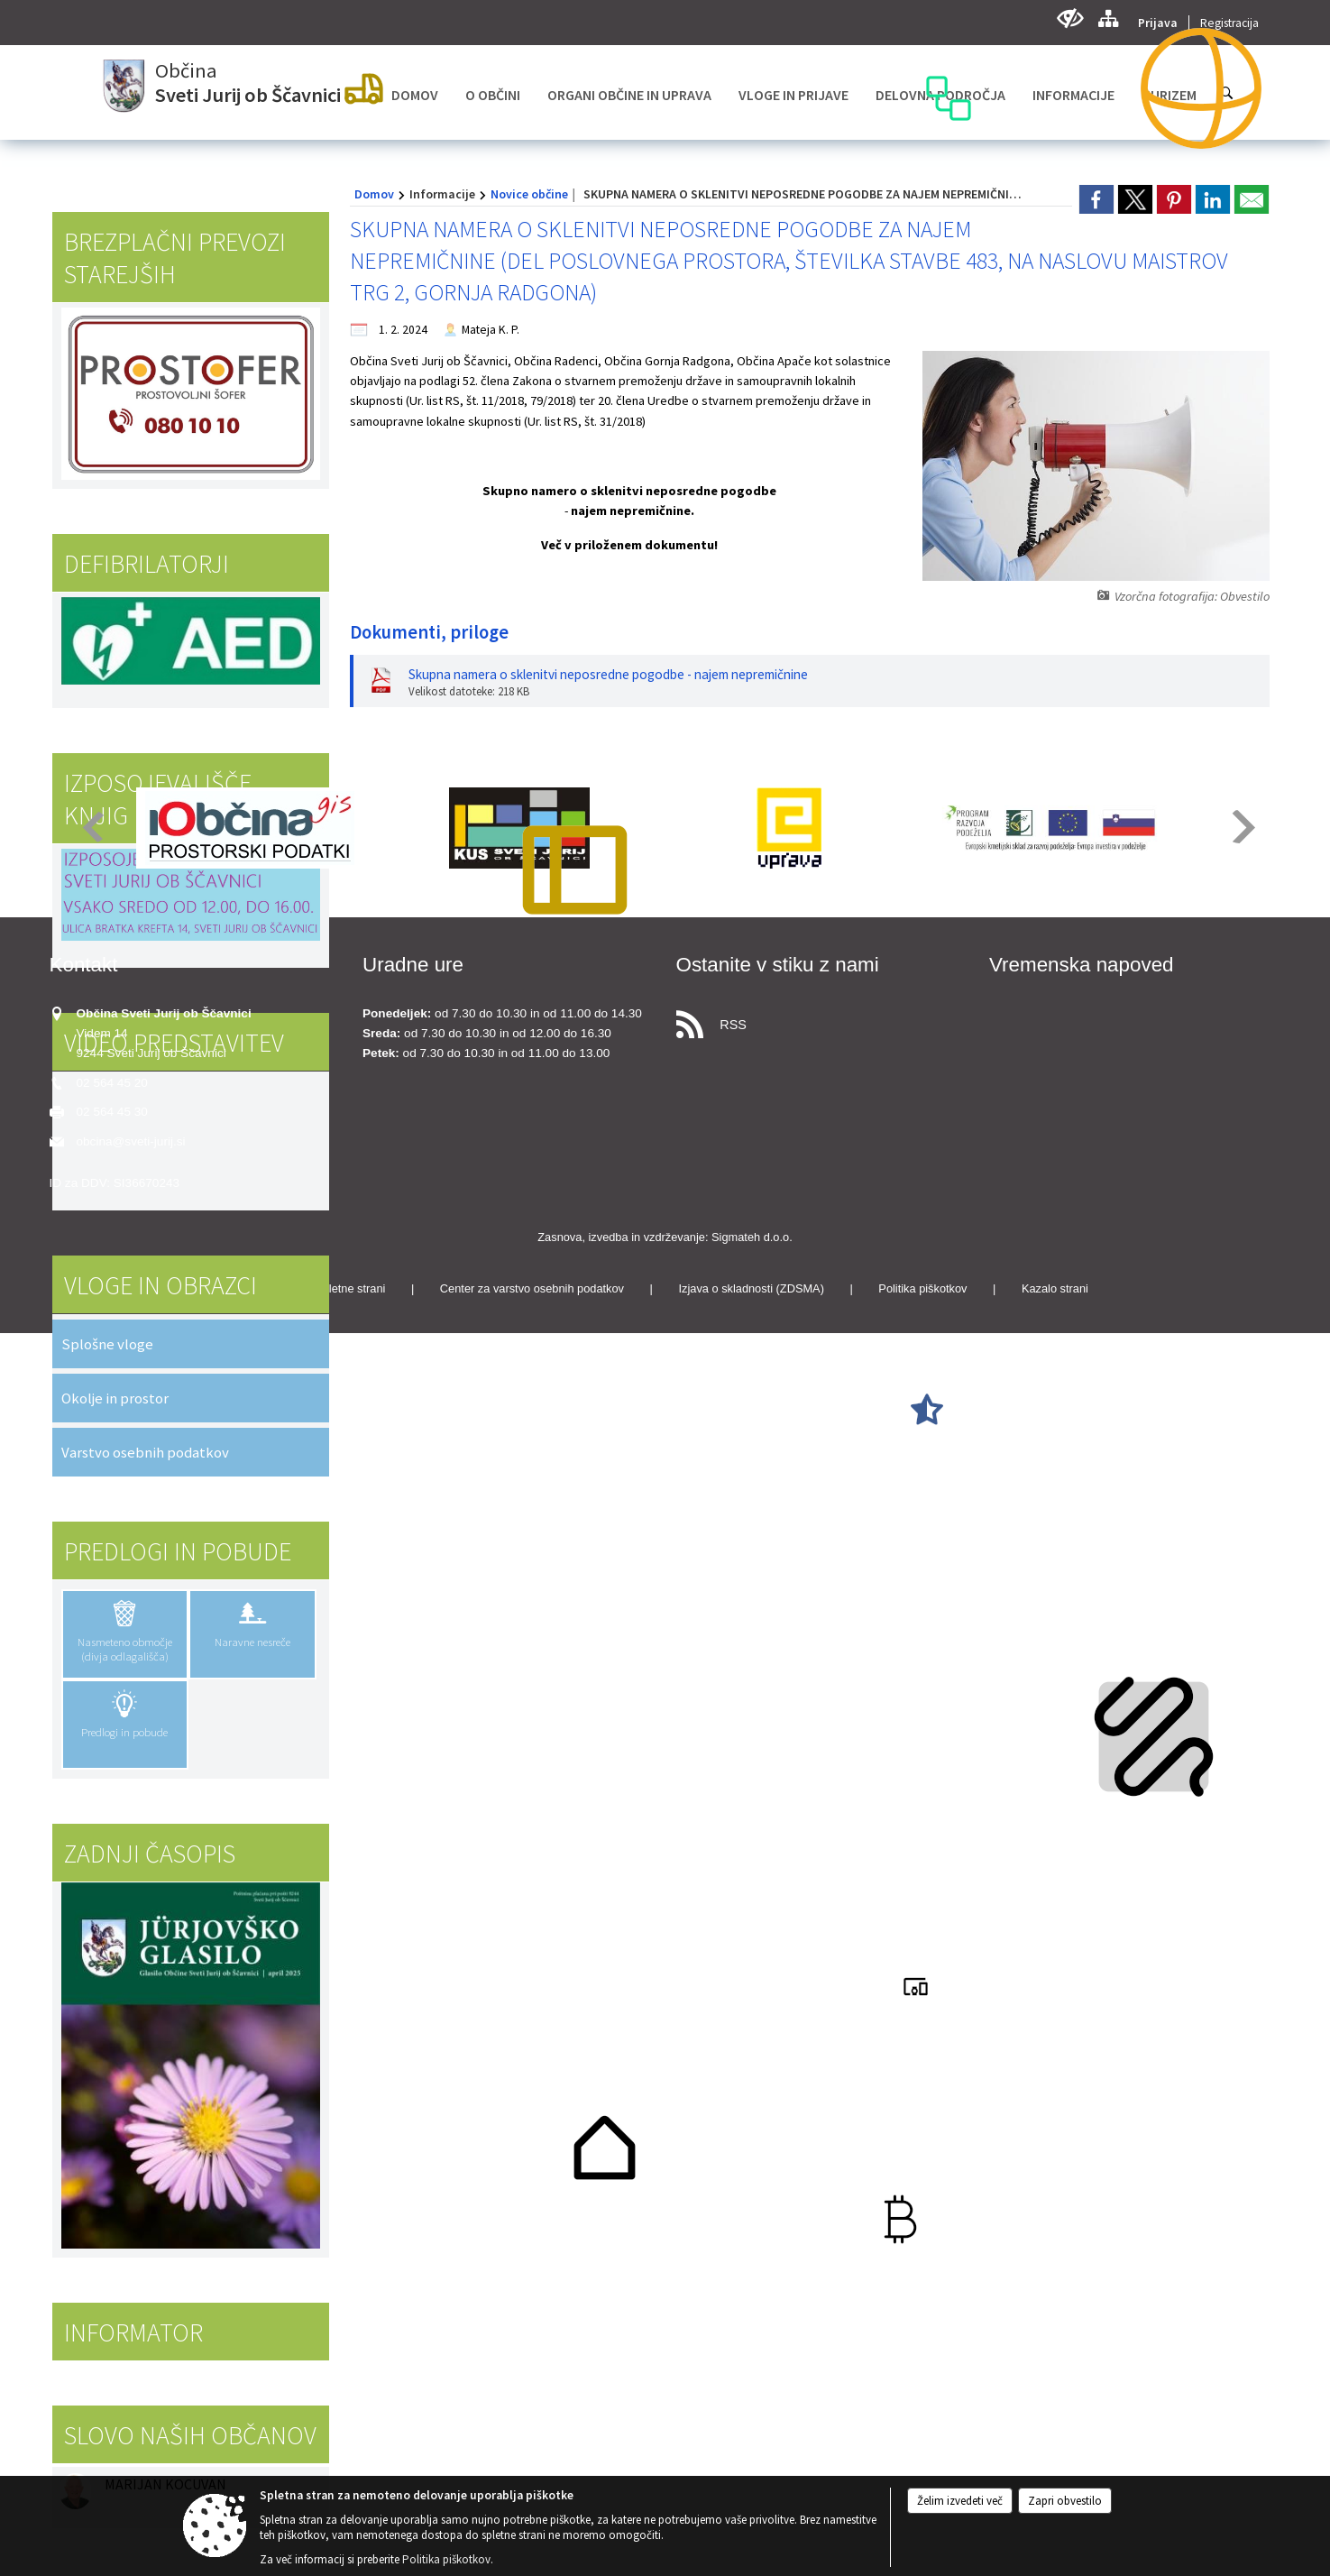 The width and height of the screenshot is (1330, 2576). I want to click on access freehand drawing or annotation tools, so click(1153, 1736).